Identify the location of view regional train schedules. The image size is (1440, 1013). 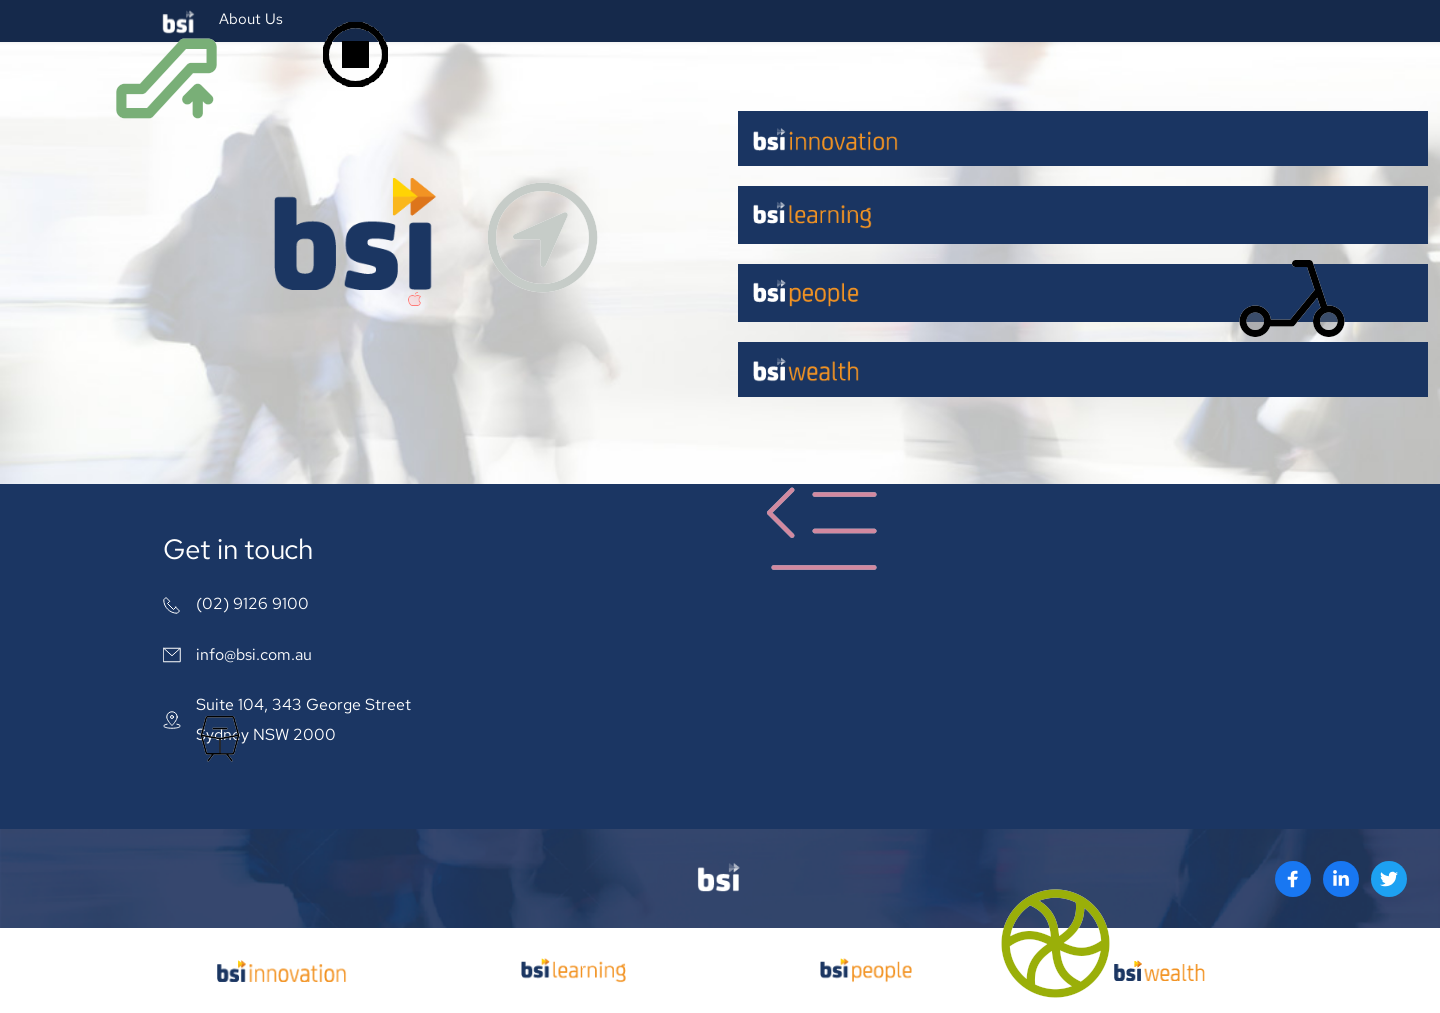
(220, 737).